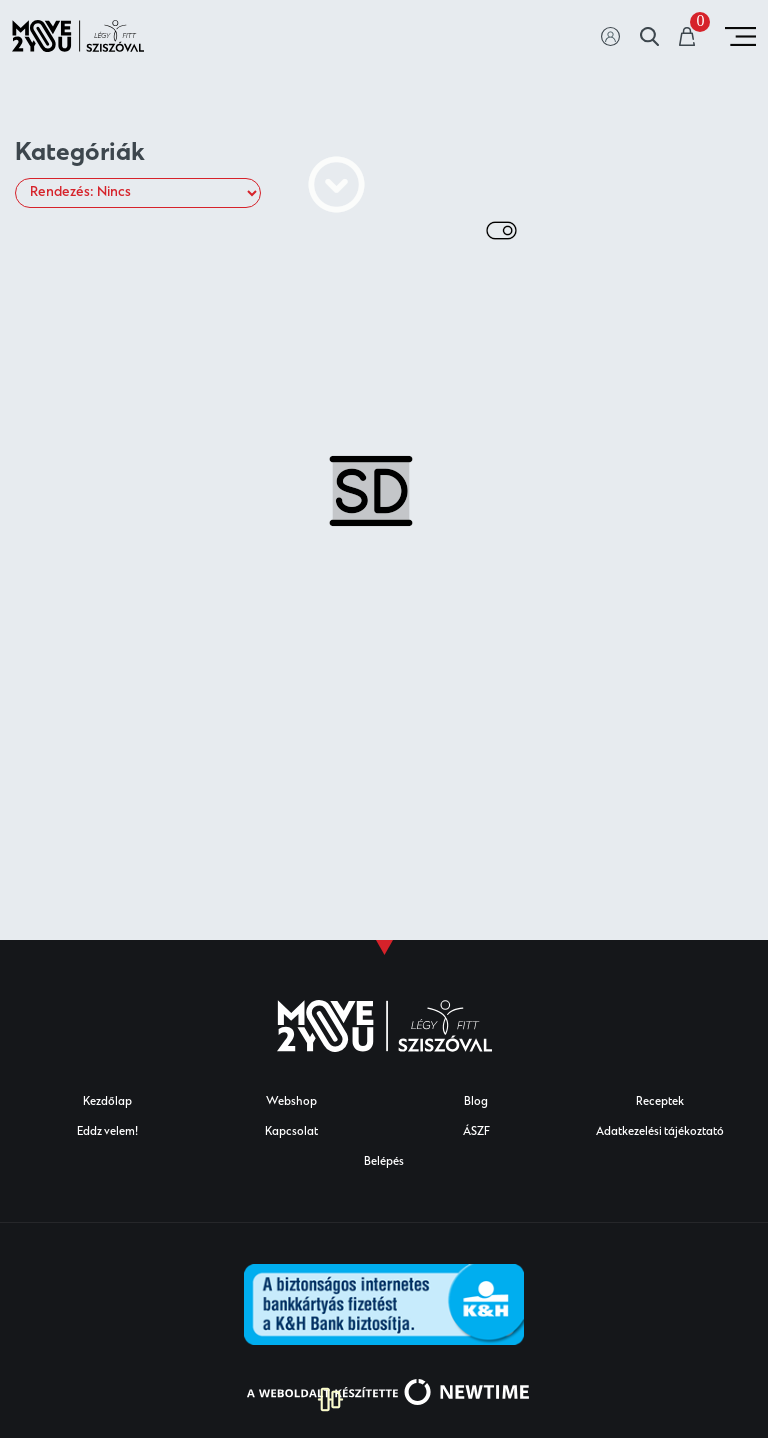 The image size is (768, 1438). I want to click on toggle a setting on, so click(501, 230).